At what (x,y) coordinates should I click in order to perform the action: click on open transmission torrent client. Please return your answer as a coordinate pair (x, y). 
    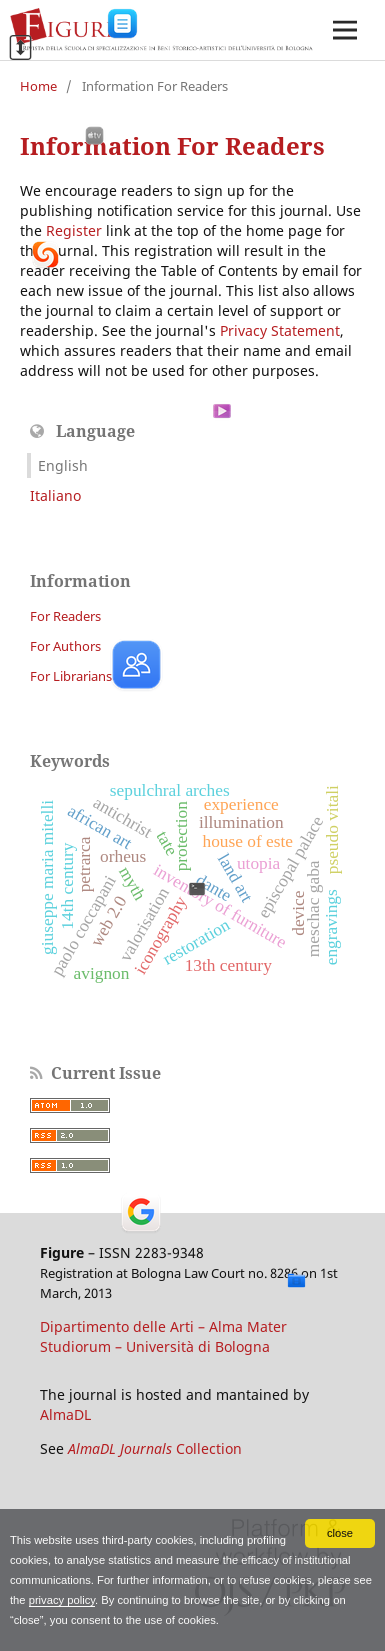
    Looking at the image, I should click on (20, 47).